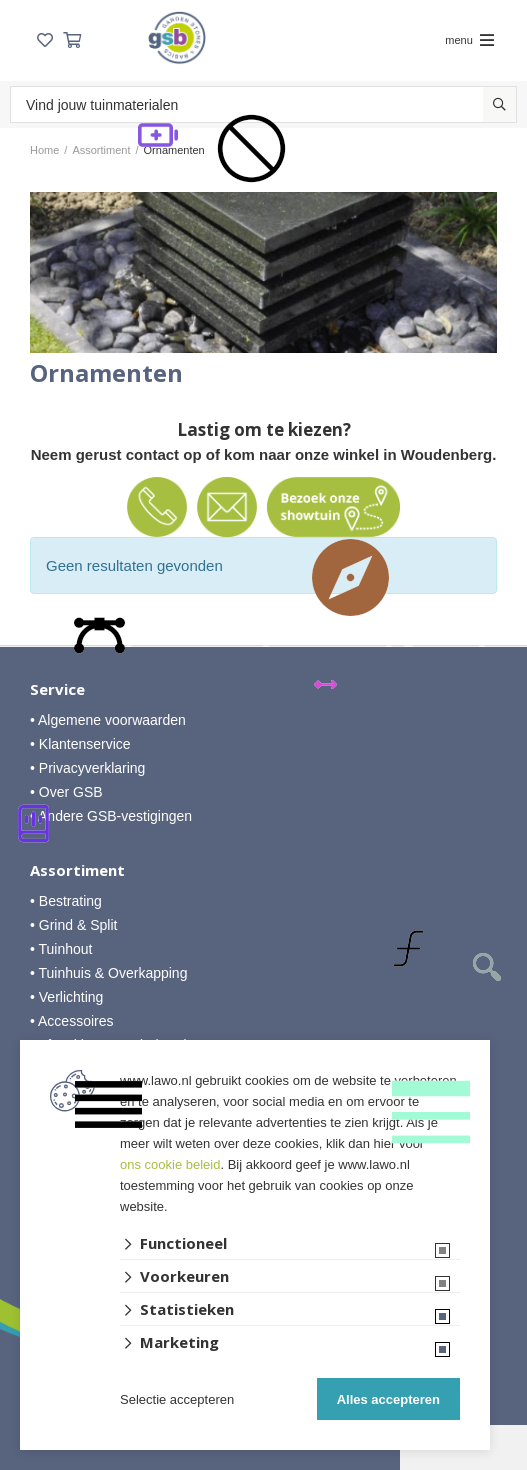 The image size is (527, 1470). Describe the element at coordinates (487, 967) in the screenshot. I see `search for content or items` at that location.